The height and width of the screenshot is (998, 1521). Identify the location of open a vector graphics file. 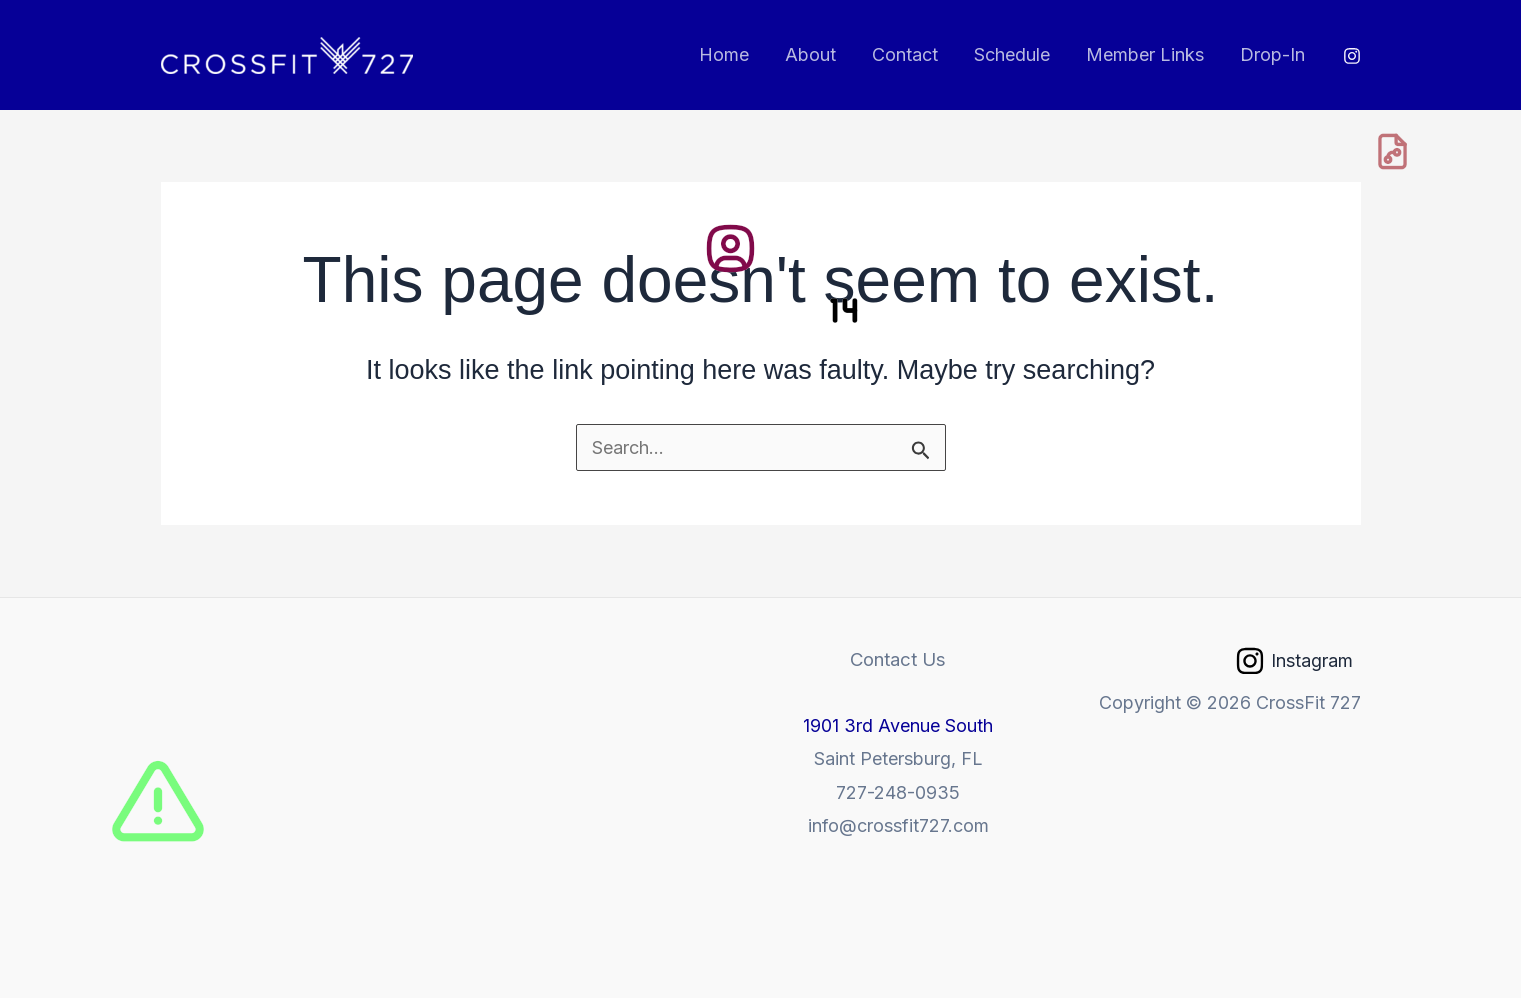
(1392, 151).